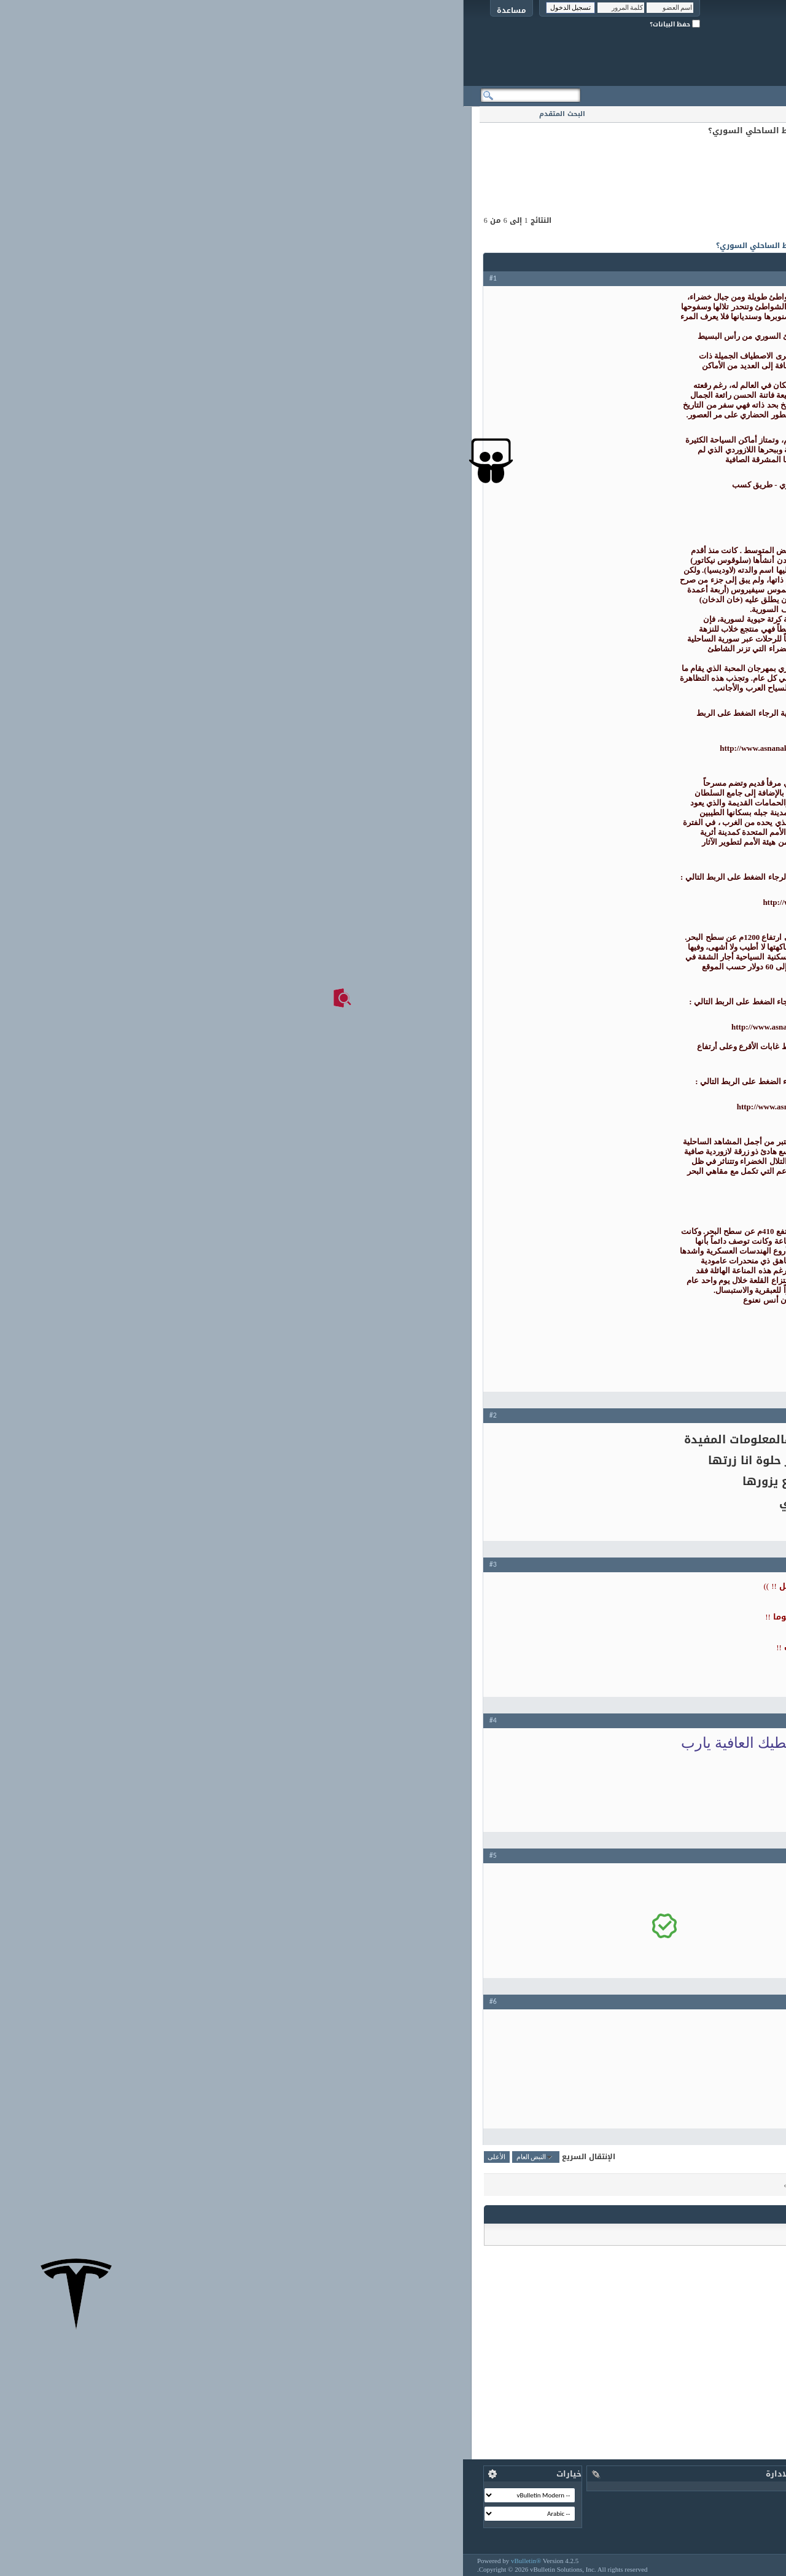 The width and height of the screenshot is (786, 2576). I want to click on open slideshare, so click(491, 460).